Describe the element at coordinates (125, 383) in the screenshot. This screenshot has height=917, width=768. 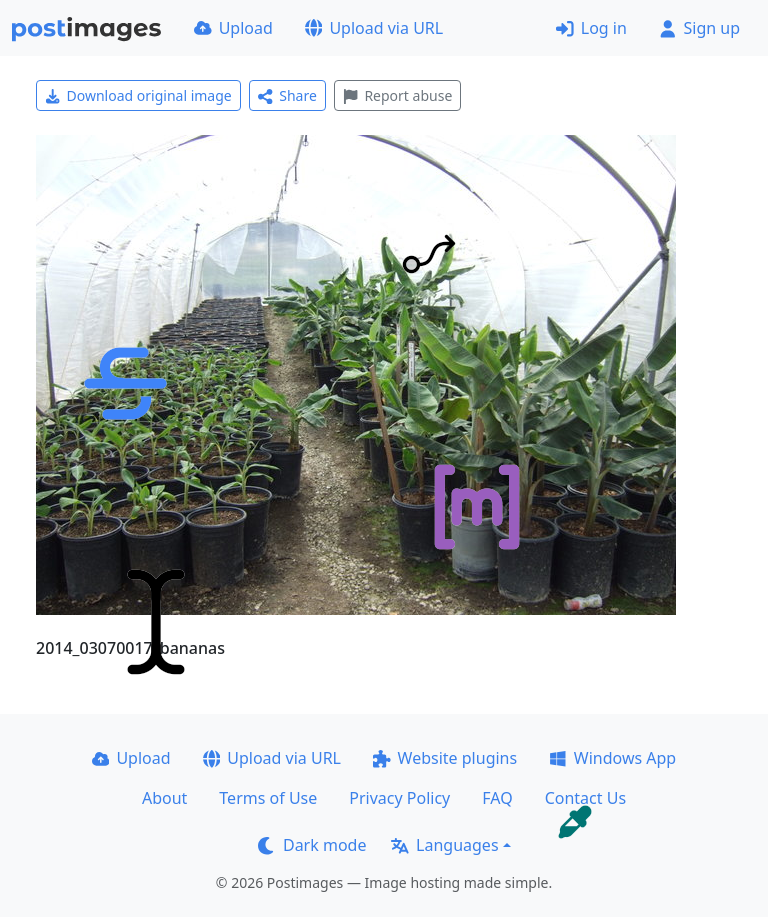
I see `apply strikethrough formatting to selected text` at that location.